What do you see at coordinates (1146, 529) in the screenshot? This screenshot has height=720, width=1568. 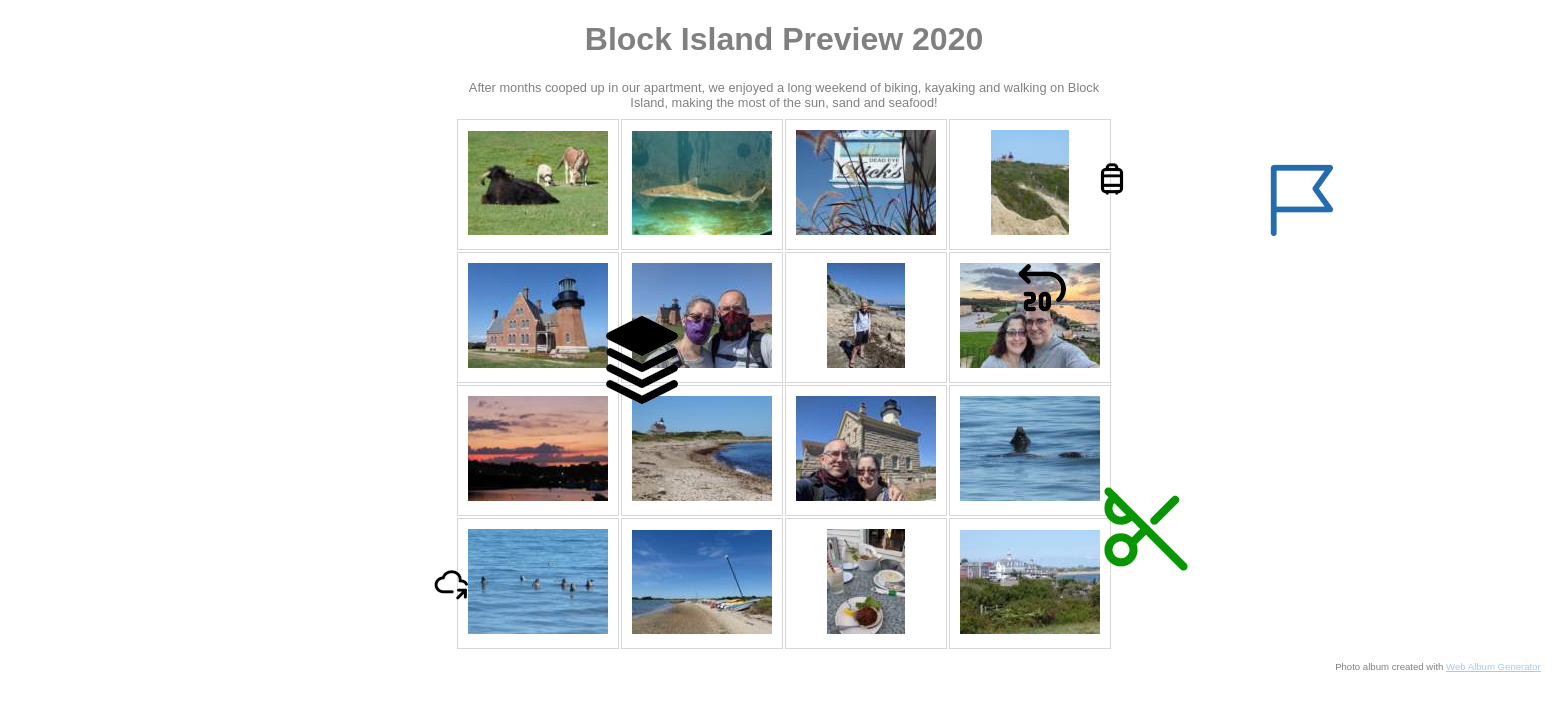 I see `cutting tool disabled or unavailable` at bounding box center [1146, 529].